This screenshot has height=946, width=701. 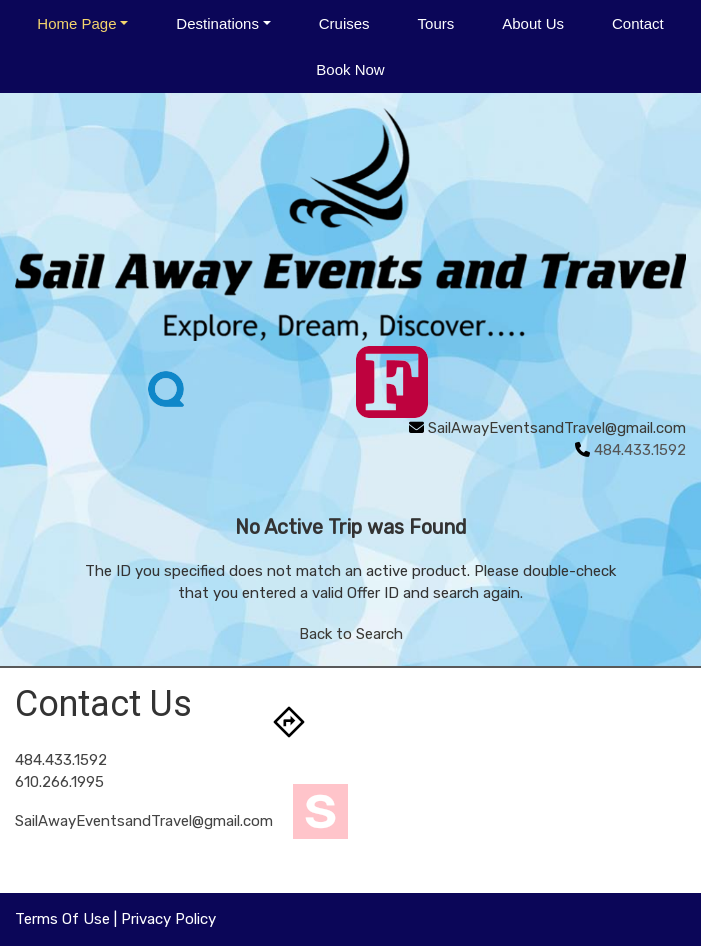 I want to click on get turn-by-turn directions, so click(x=289, y=722).